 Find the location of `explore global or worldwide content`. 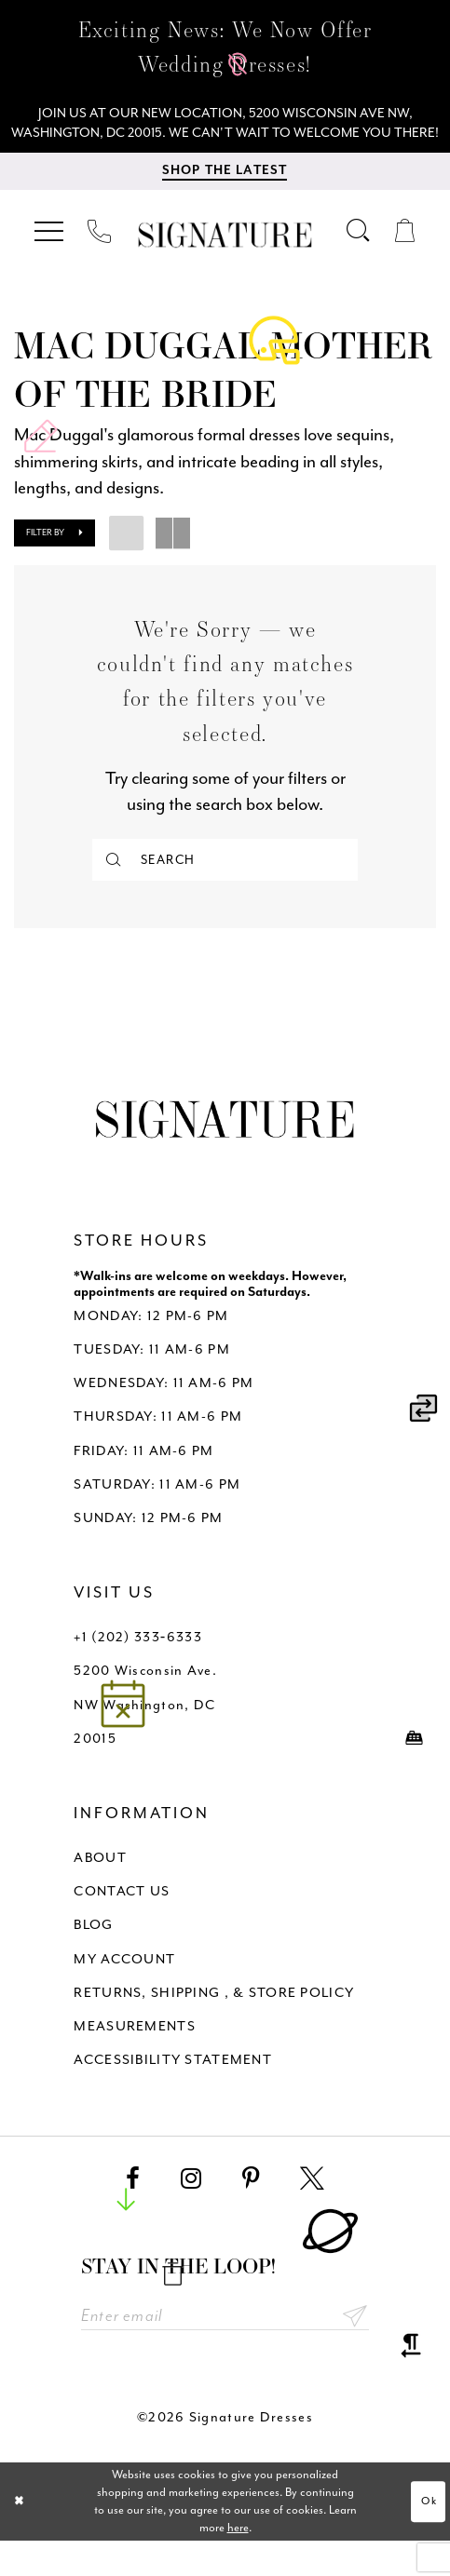

explore global or worldwide content is located at coordinates (330, 2231).